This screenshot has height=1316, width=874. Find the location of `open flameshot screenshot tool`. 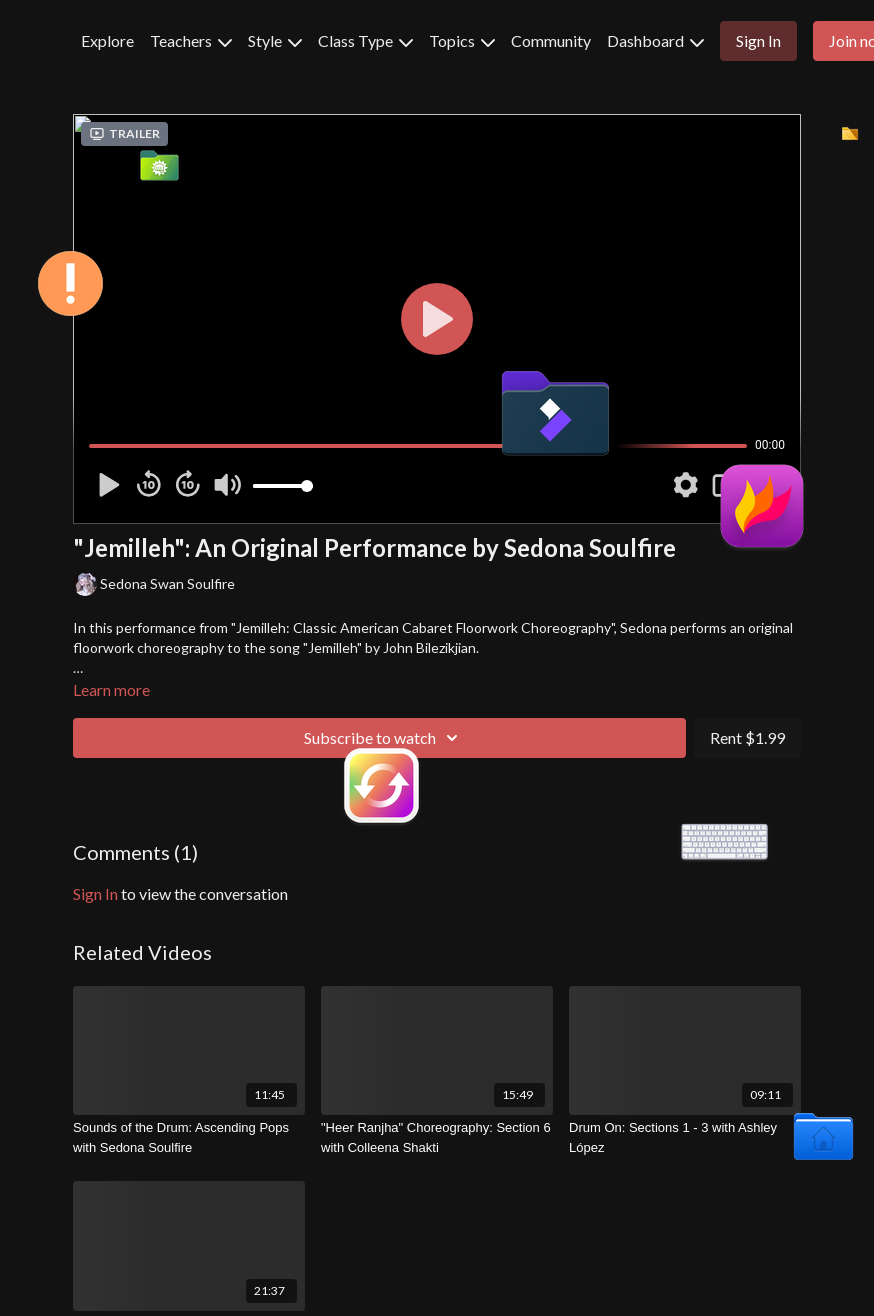

open flameshot screenshot tool is located at coordinates (762, 506).